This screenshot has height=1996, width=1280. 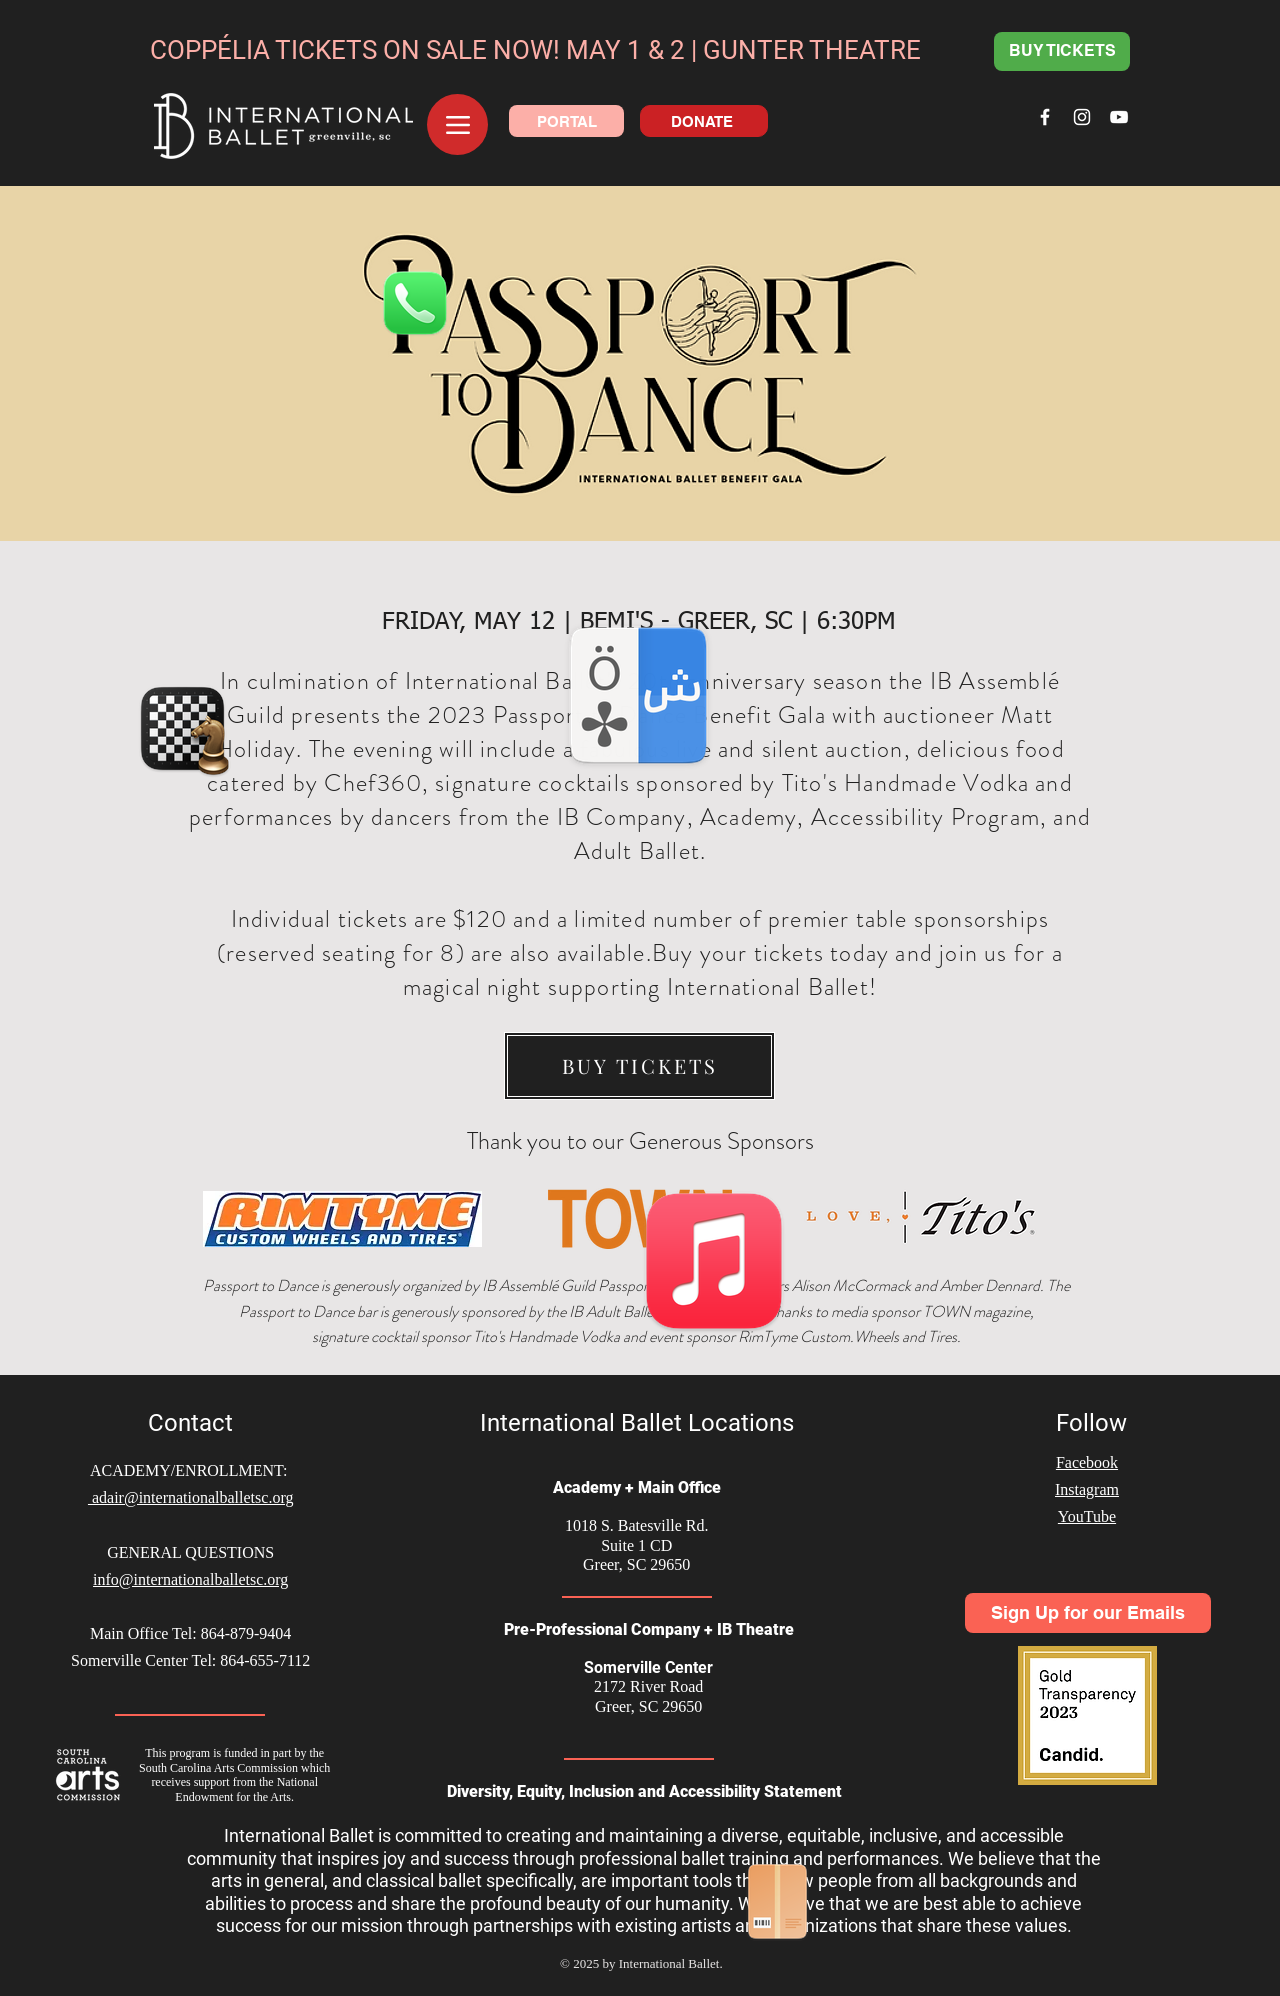 What do you see at coordinates (777, 1901) in the screenshot?
I see `open or install a debian software package` at bounding box center [777, 1901].